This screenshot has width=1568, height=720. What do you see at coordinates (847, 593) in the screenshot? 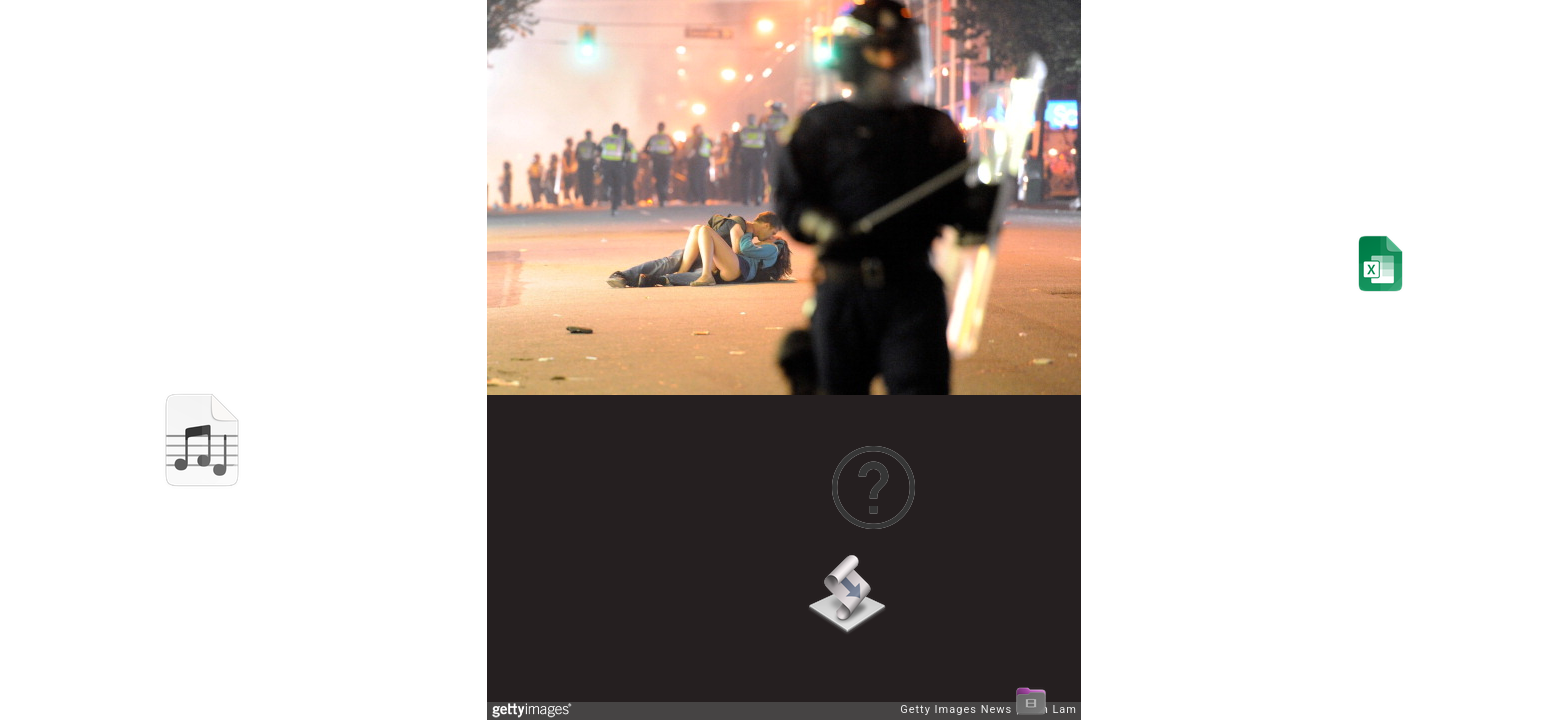
I see `run an applescript droplet application` at bounding box center [847, 593].